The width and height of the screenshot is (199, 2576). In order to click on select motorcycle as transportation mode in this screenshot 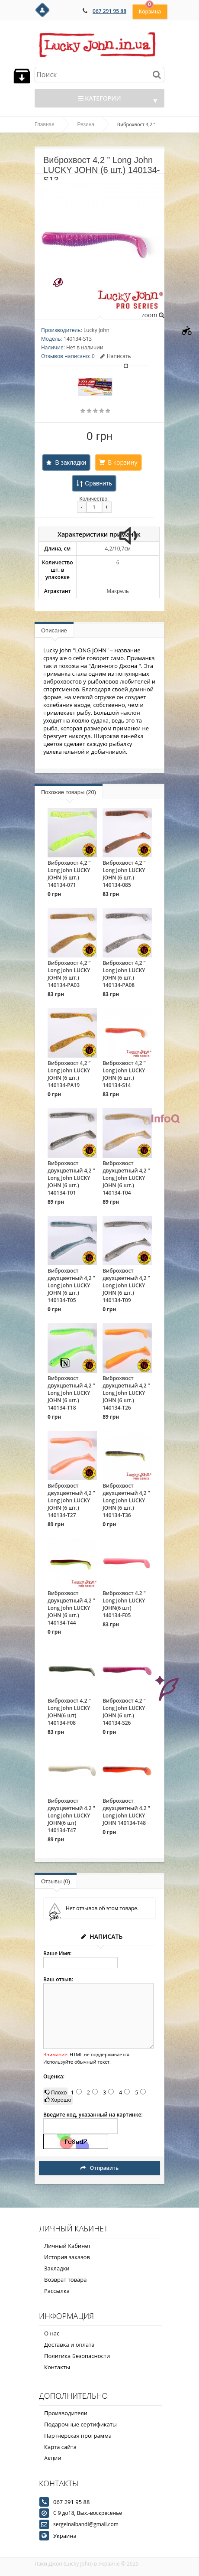, I will do `click(186, 330)`.